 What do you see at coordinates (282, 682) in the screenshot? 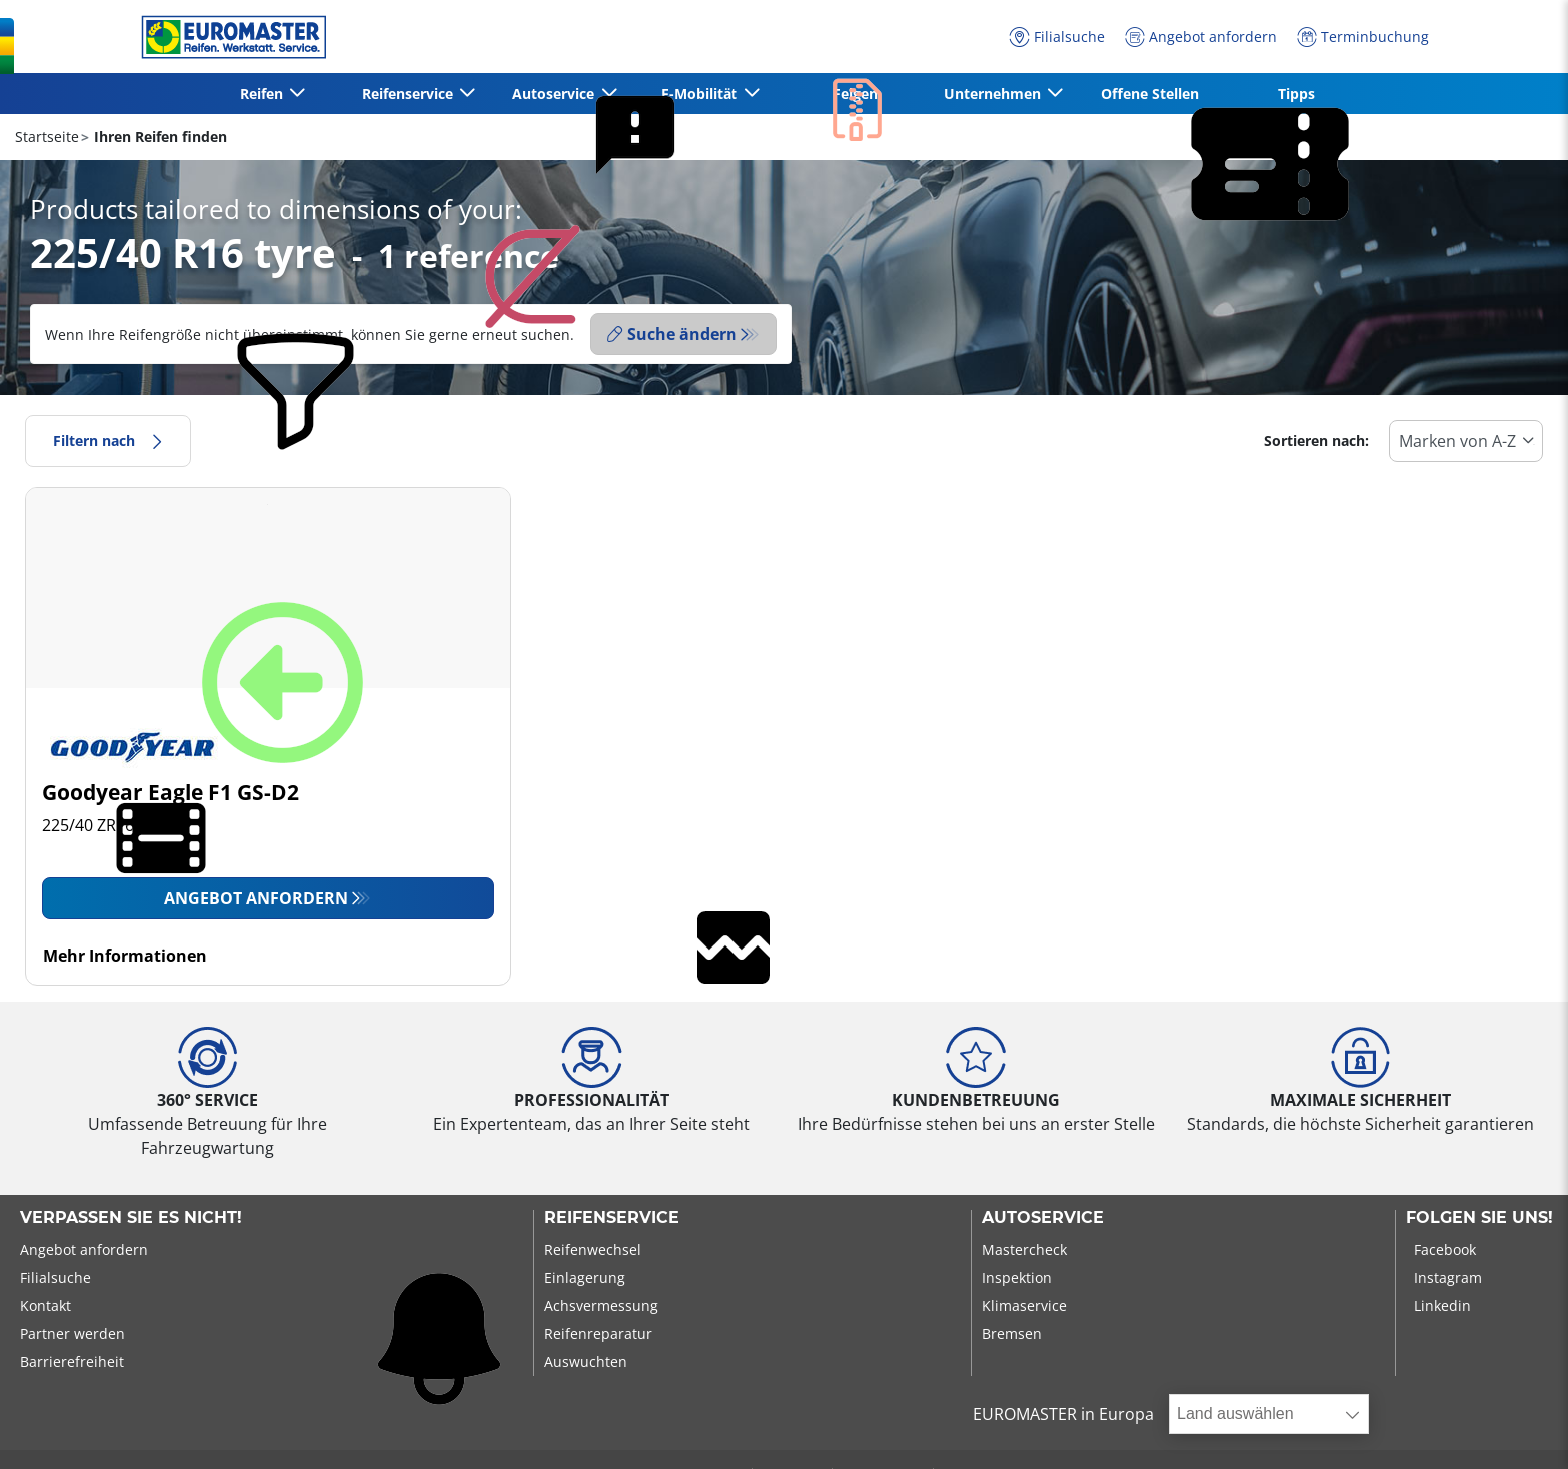
I see `go back to the previous screen` at bounding box center [282, 682].